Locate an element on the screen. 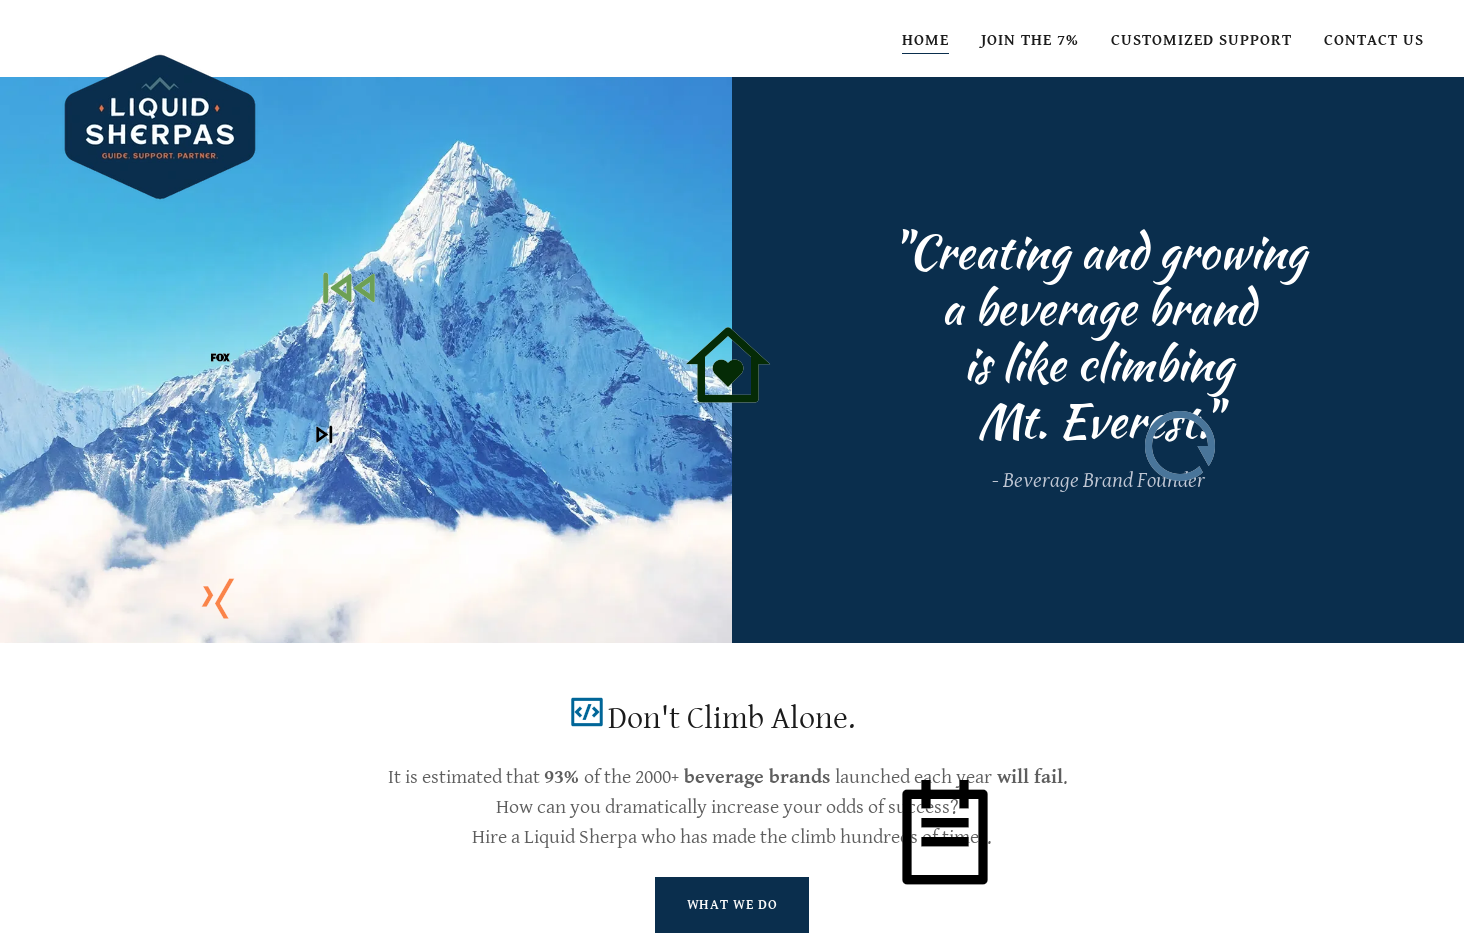  view or edit source code is located at coordinates (587, 712).